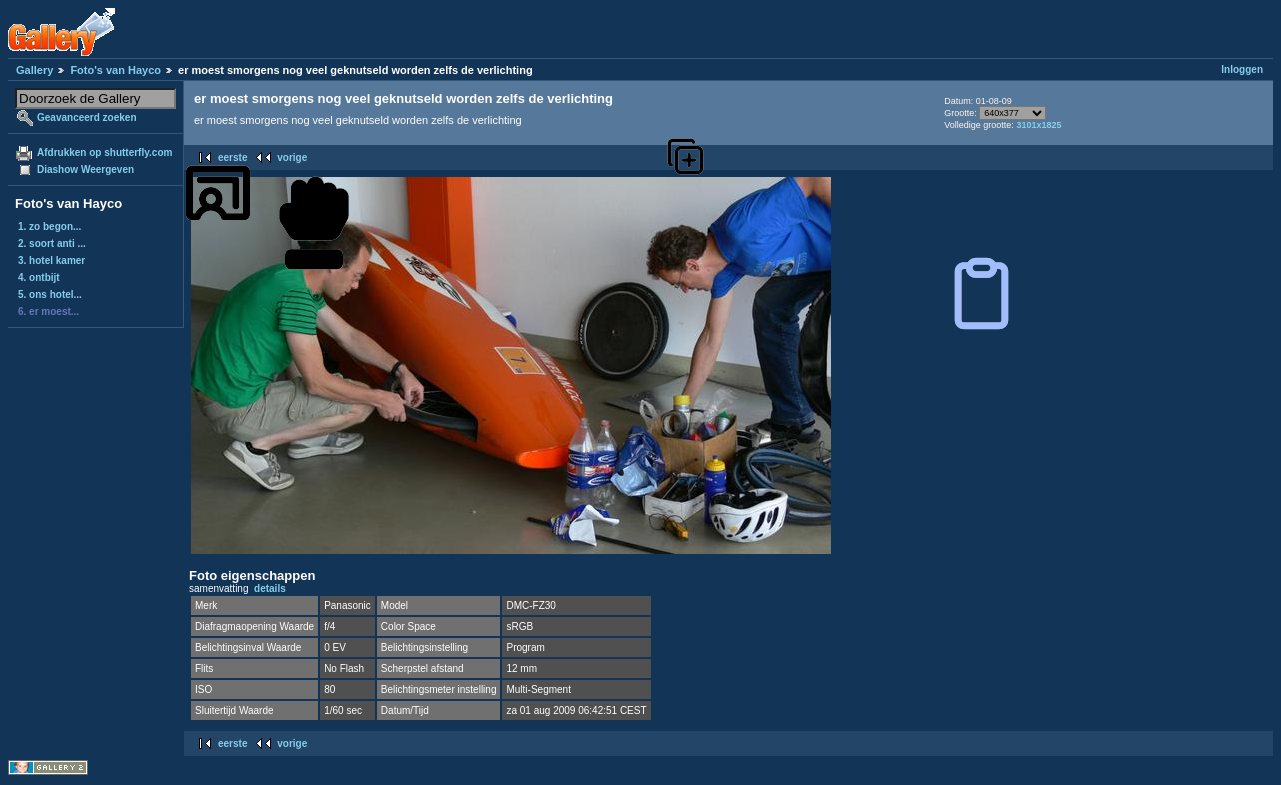 The width and height of the screenshot is (1281, 785). Describe the element at coordinates (218, 193) in the screenshot. I see `access teaching or presentation tools` at that location.